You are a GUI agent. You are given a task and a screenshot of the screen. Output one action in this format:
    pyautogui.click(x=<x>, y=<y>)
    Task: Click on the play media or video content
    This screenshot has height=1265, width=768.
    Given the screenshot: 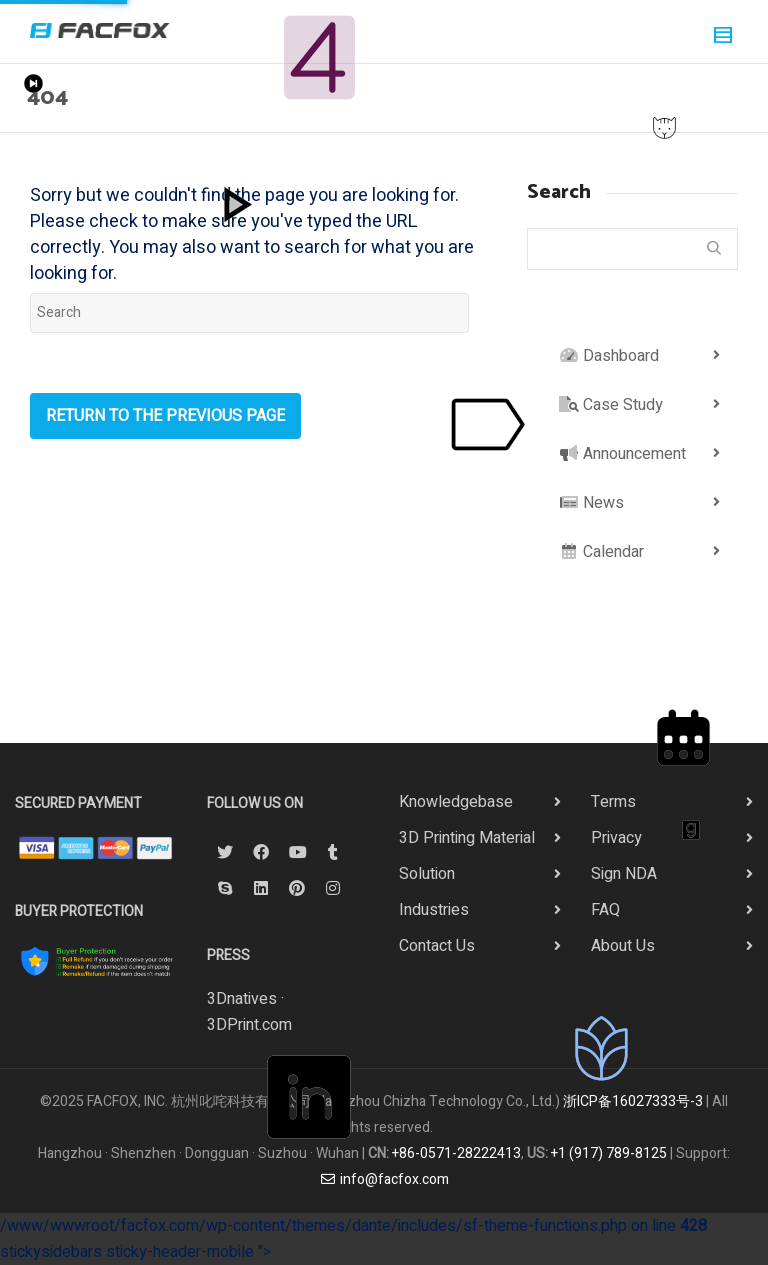 What is the action you would take?
    pyautogui.click(x=234, y=204)
    